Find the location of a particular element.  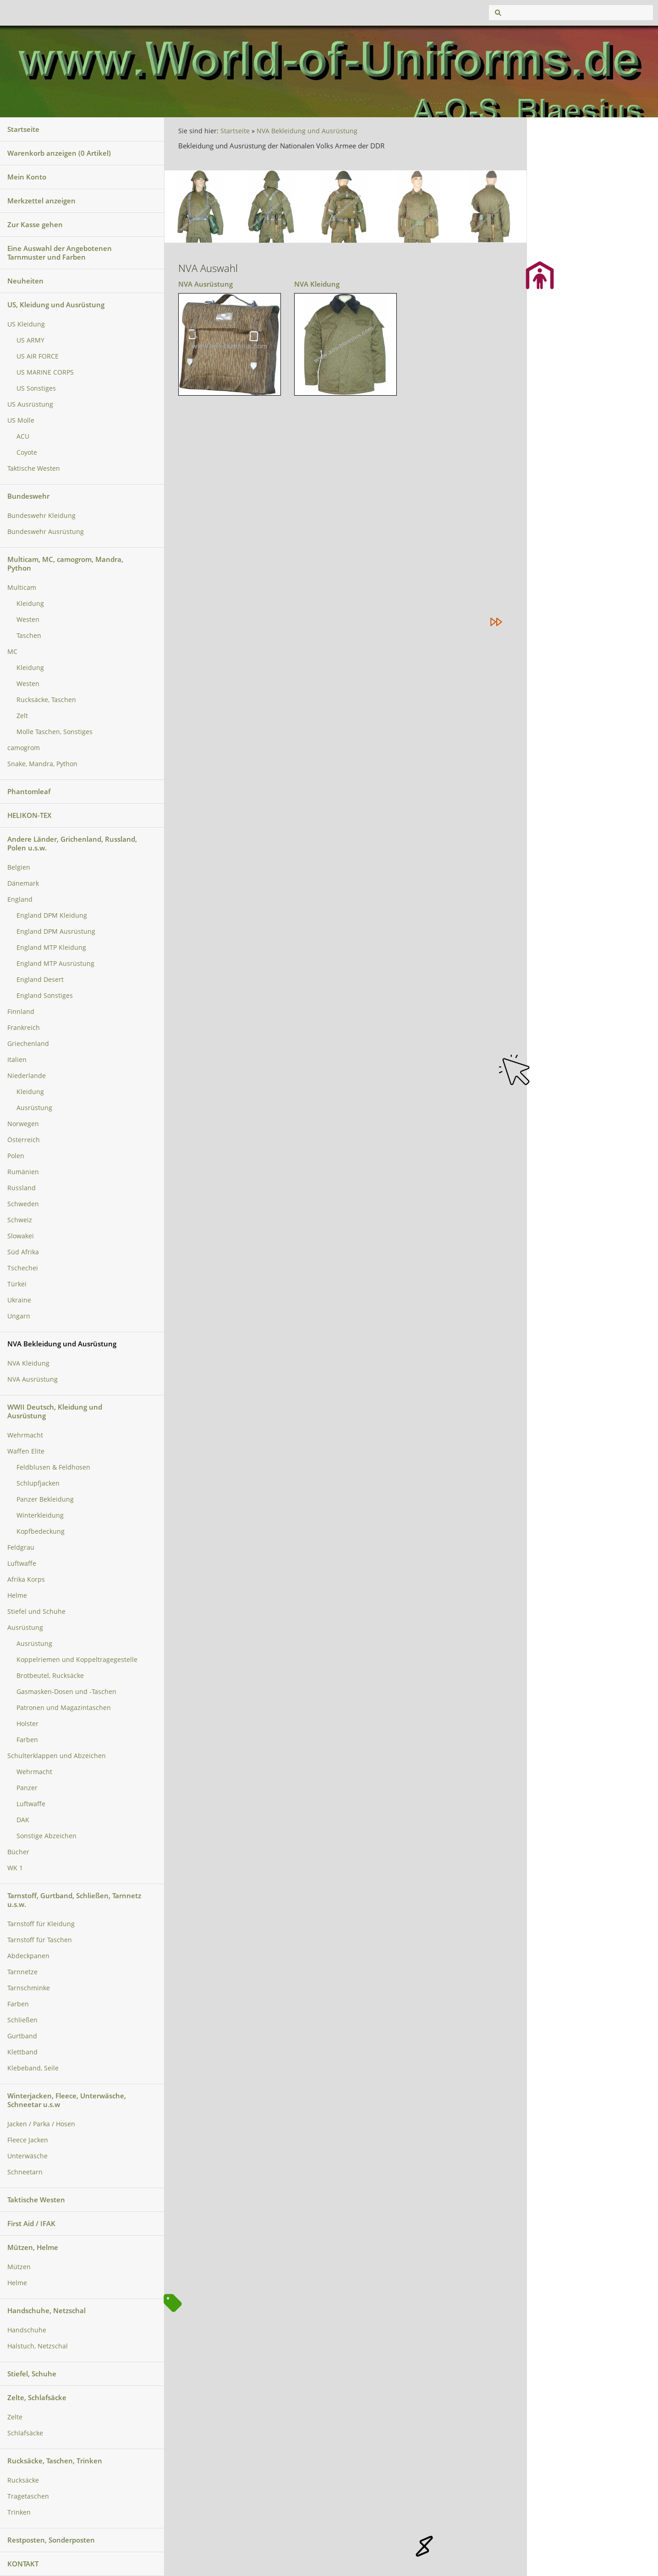

add a tag or label to an item is located at coordinates (172, 2303).